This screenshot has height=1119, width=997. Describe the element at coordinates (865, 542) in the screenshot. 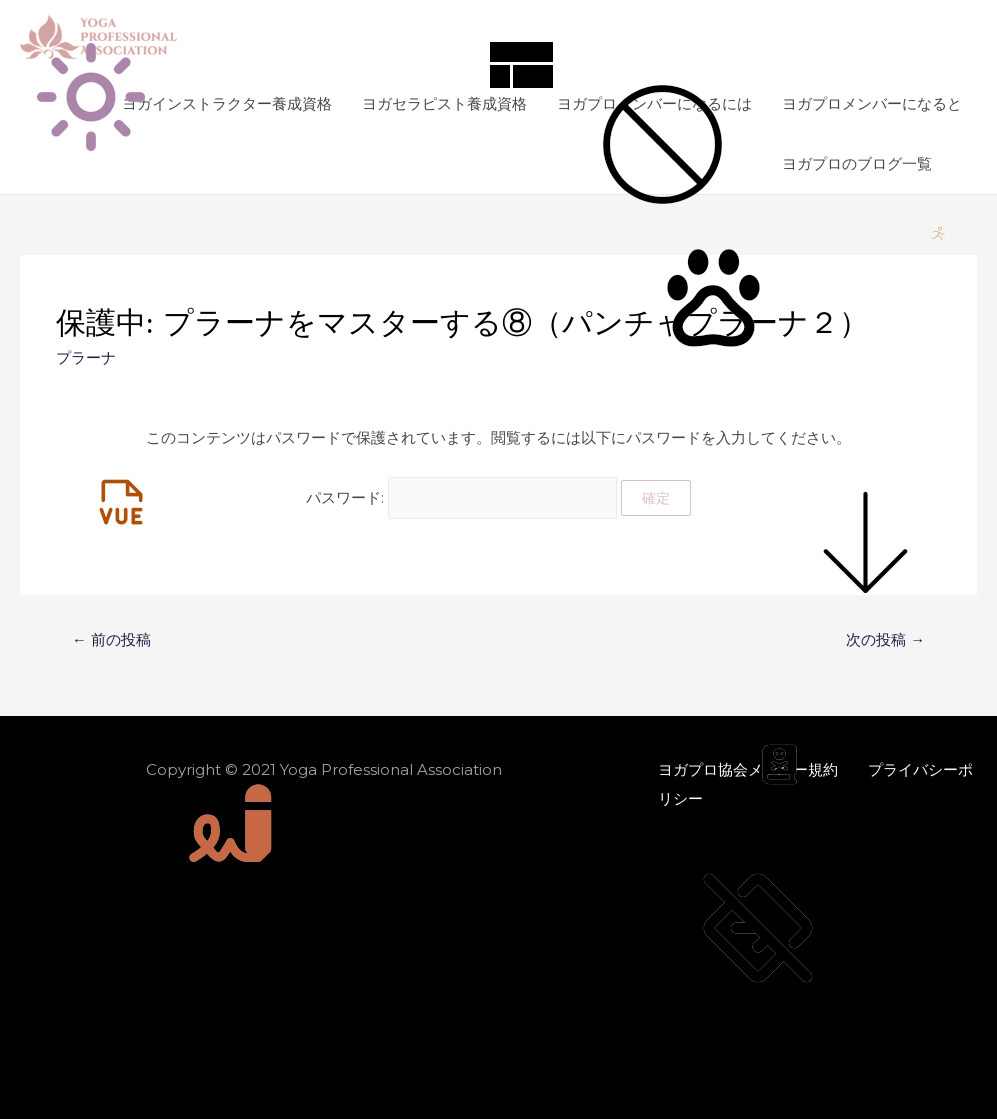

I see `scroll down or view more content` at that location.